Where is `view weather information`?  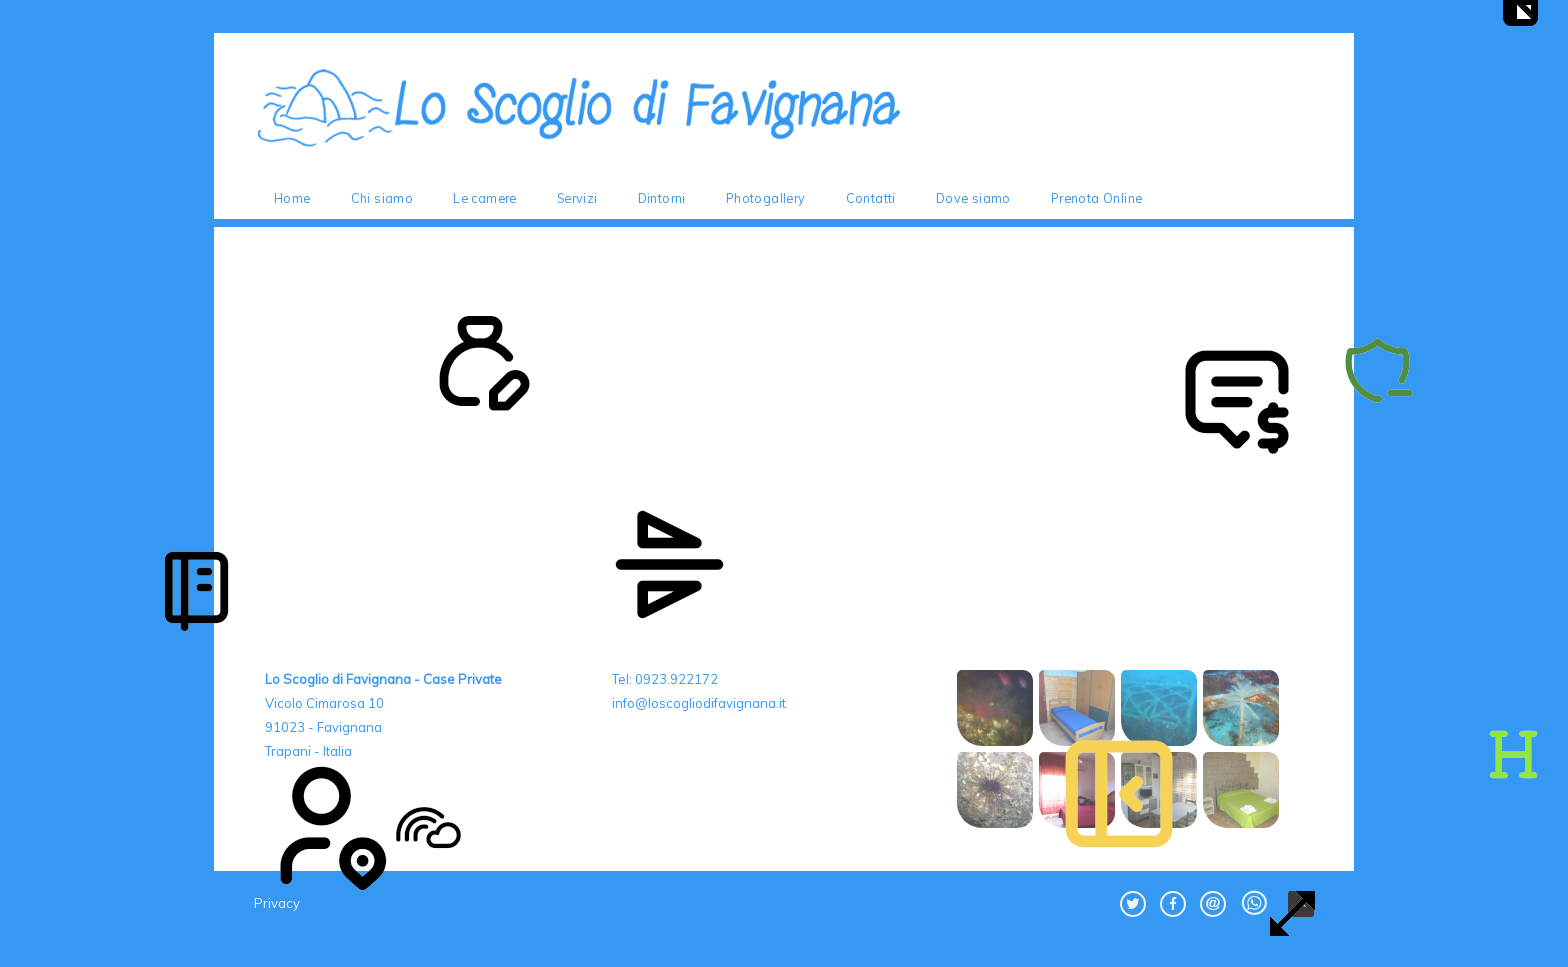 view weather information is located at coordinates (428, 826).